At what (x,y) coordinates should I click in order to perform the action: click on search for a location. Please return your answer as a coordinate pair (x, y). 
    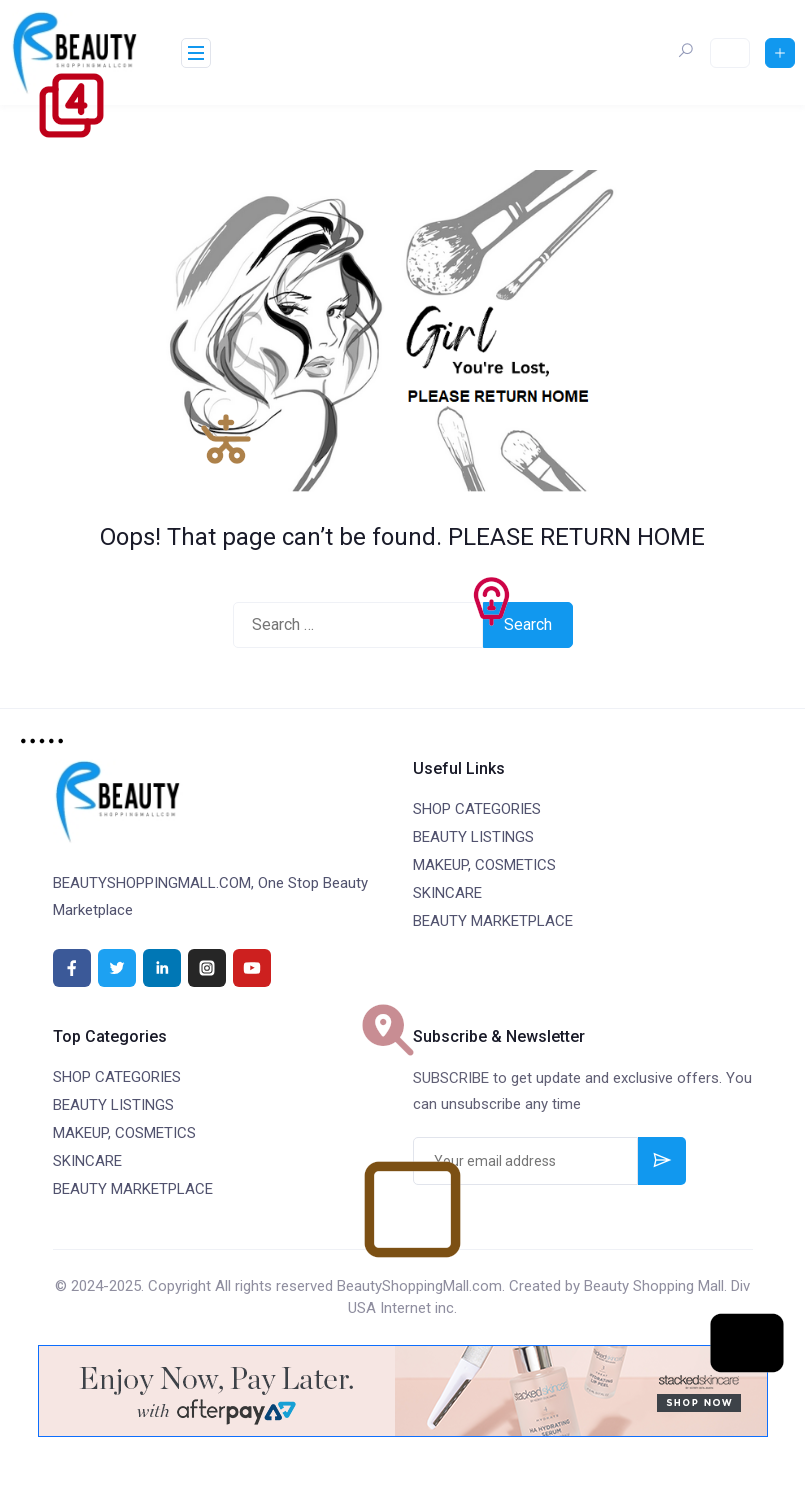
    Looking at the image, I should click on (388, 1030).